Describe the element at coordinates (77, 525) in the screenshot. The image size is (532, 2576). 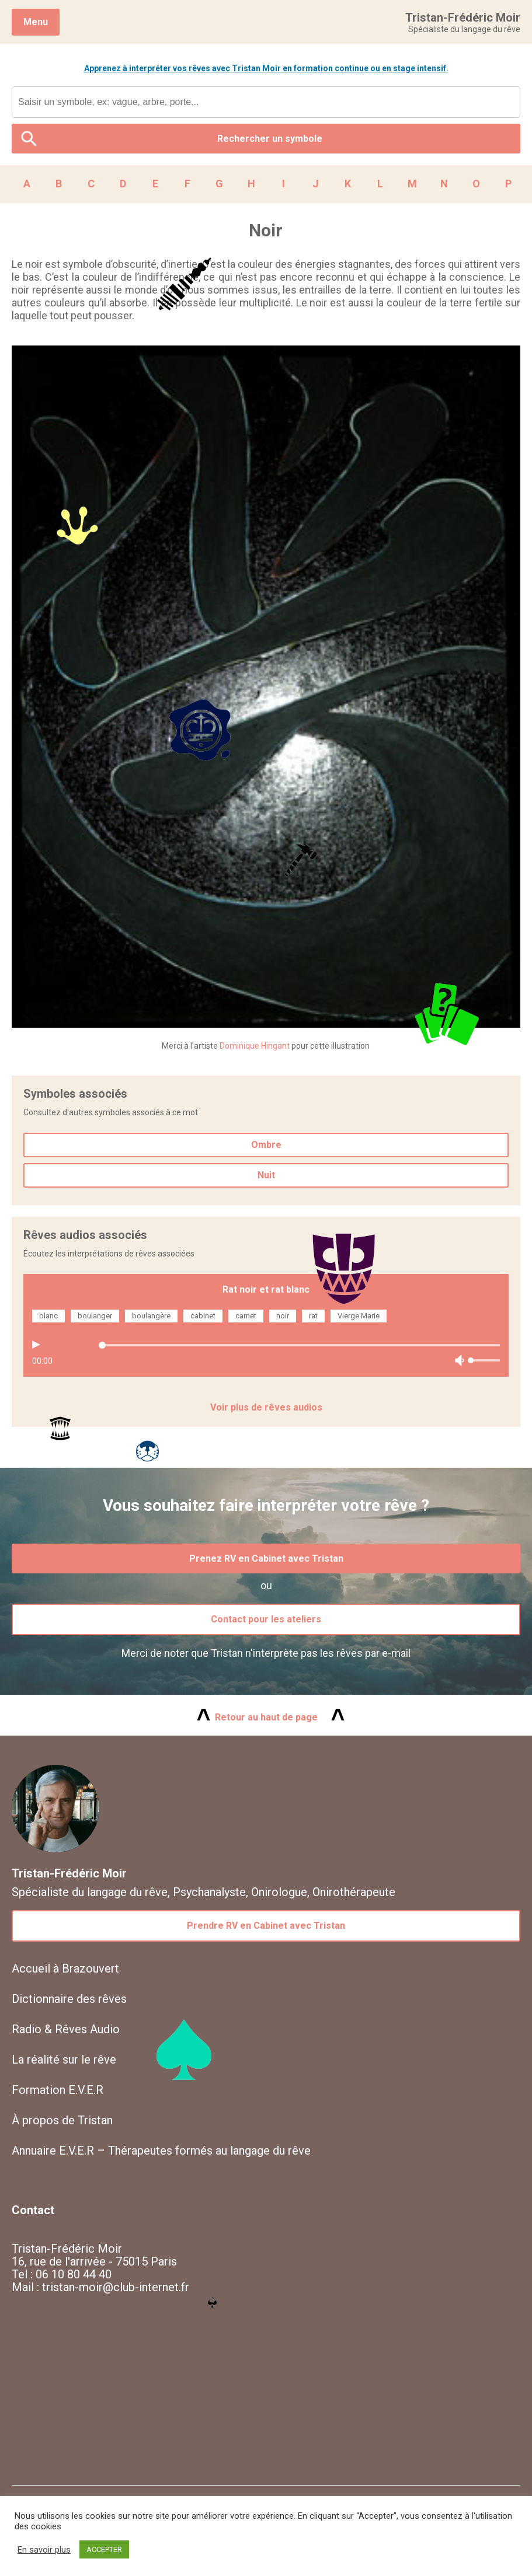
I see `amphibian or frog-related game element` at that location.